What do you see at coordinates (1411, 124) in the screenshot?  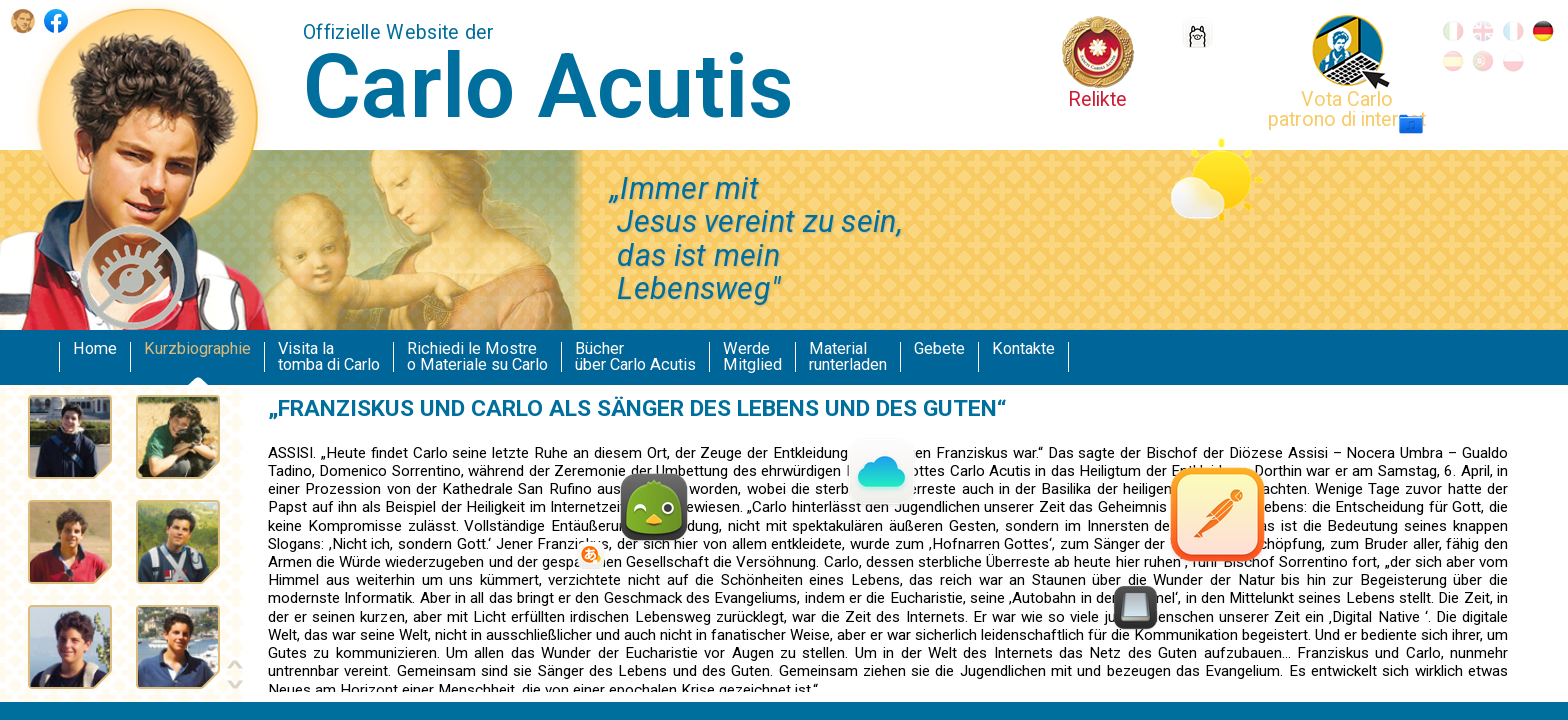 I see `open your music files folder` at bounding box center [1411, 124].